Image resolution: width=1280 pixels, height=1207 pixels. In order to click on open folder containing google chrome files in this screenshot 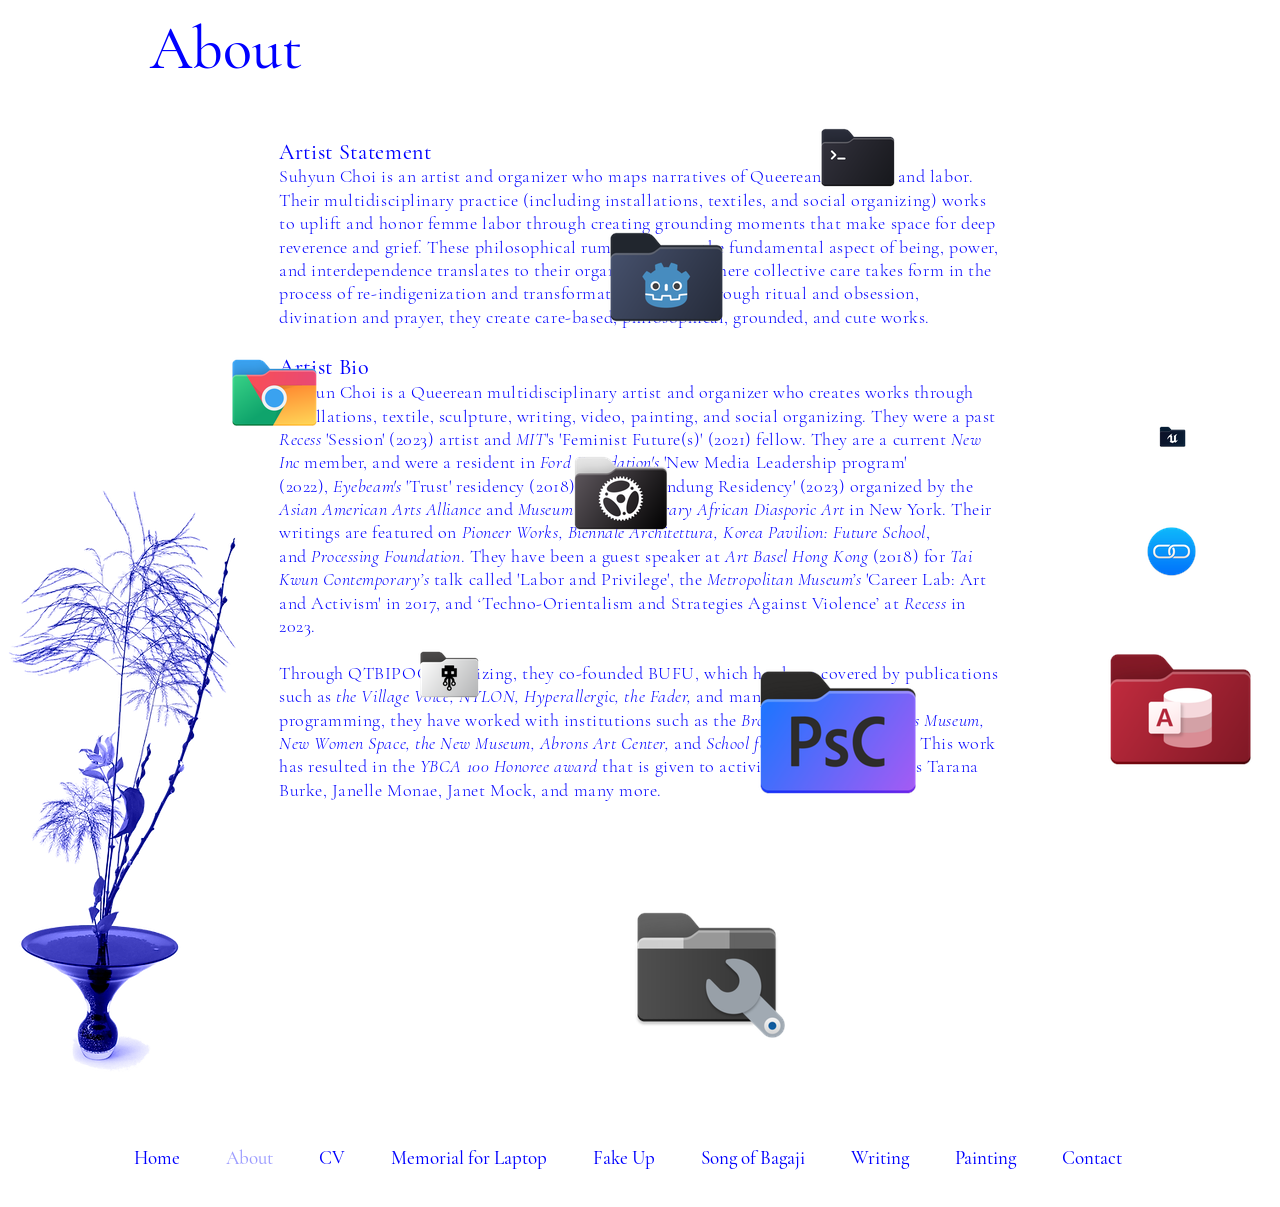, I will do `click(274, 395)`.